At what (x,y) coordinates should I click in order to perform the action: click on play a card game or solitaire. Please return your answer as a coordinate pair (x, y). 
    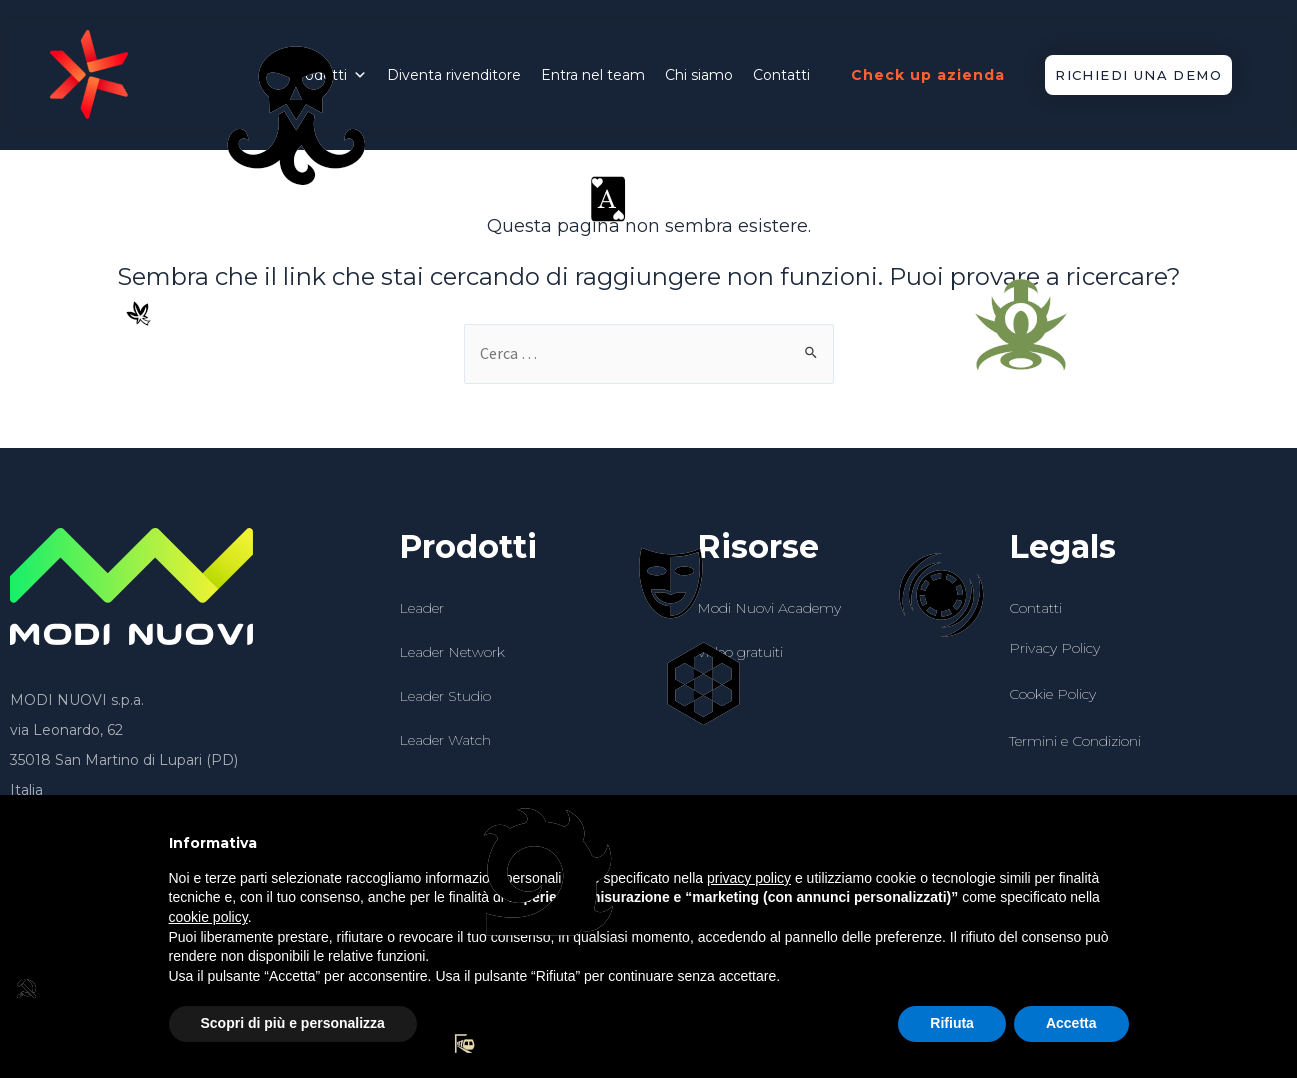
    Looking at the image, I should click on (608, 199).